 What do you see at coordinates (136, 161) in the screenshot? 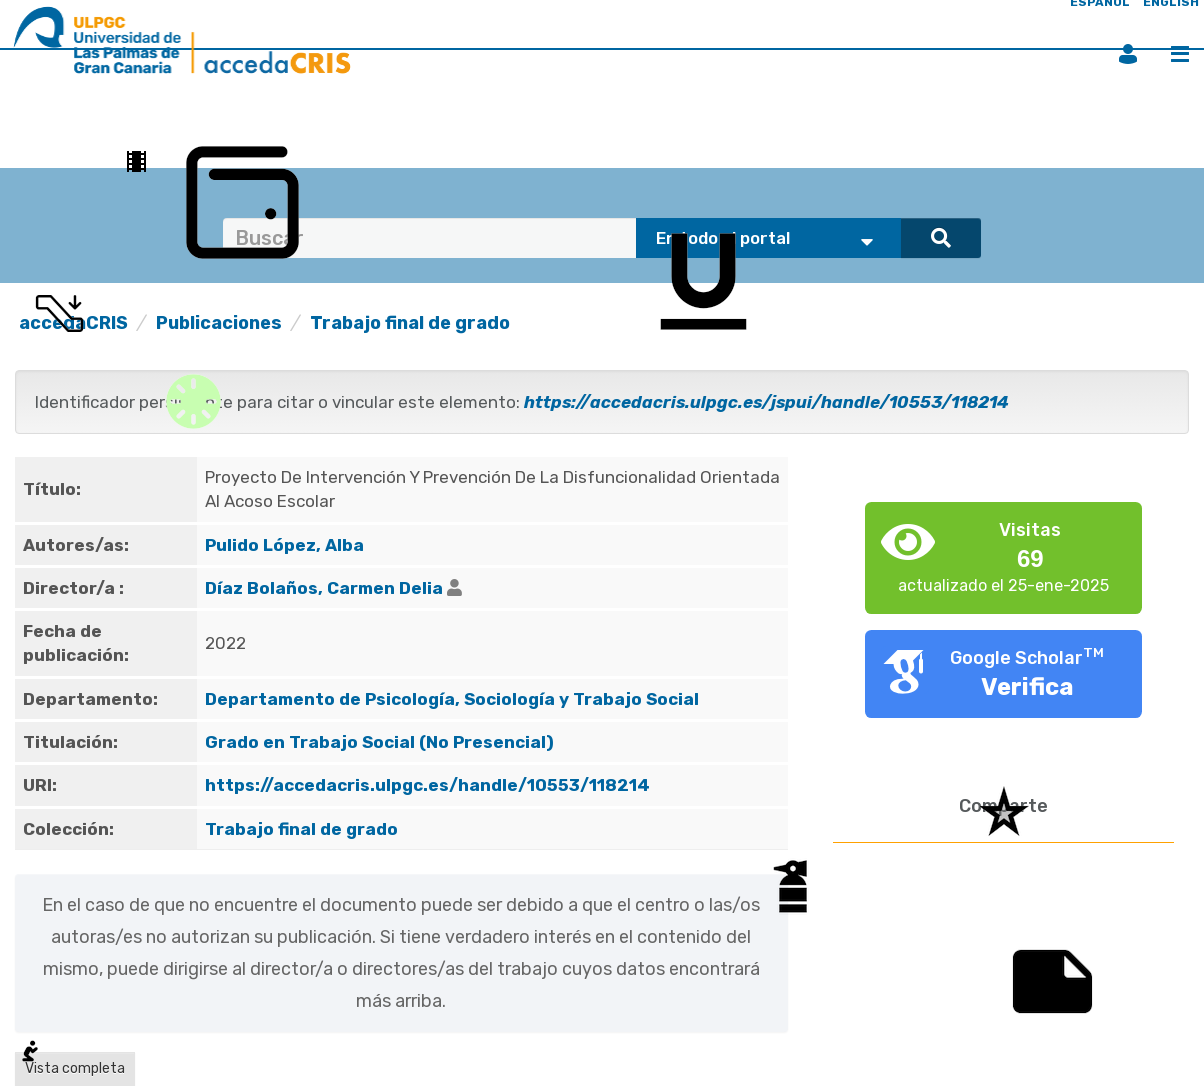
I see `browse local movies or theaters nearby` at bounding box center [136, 161].